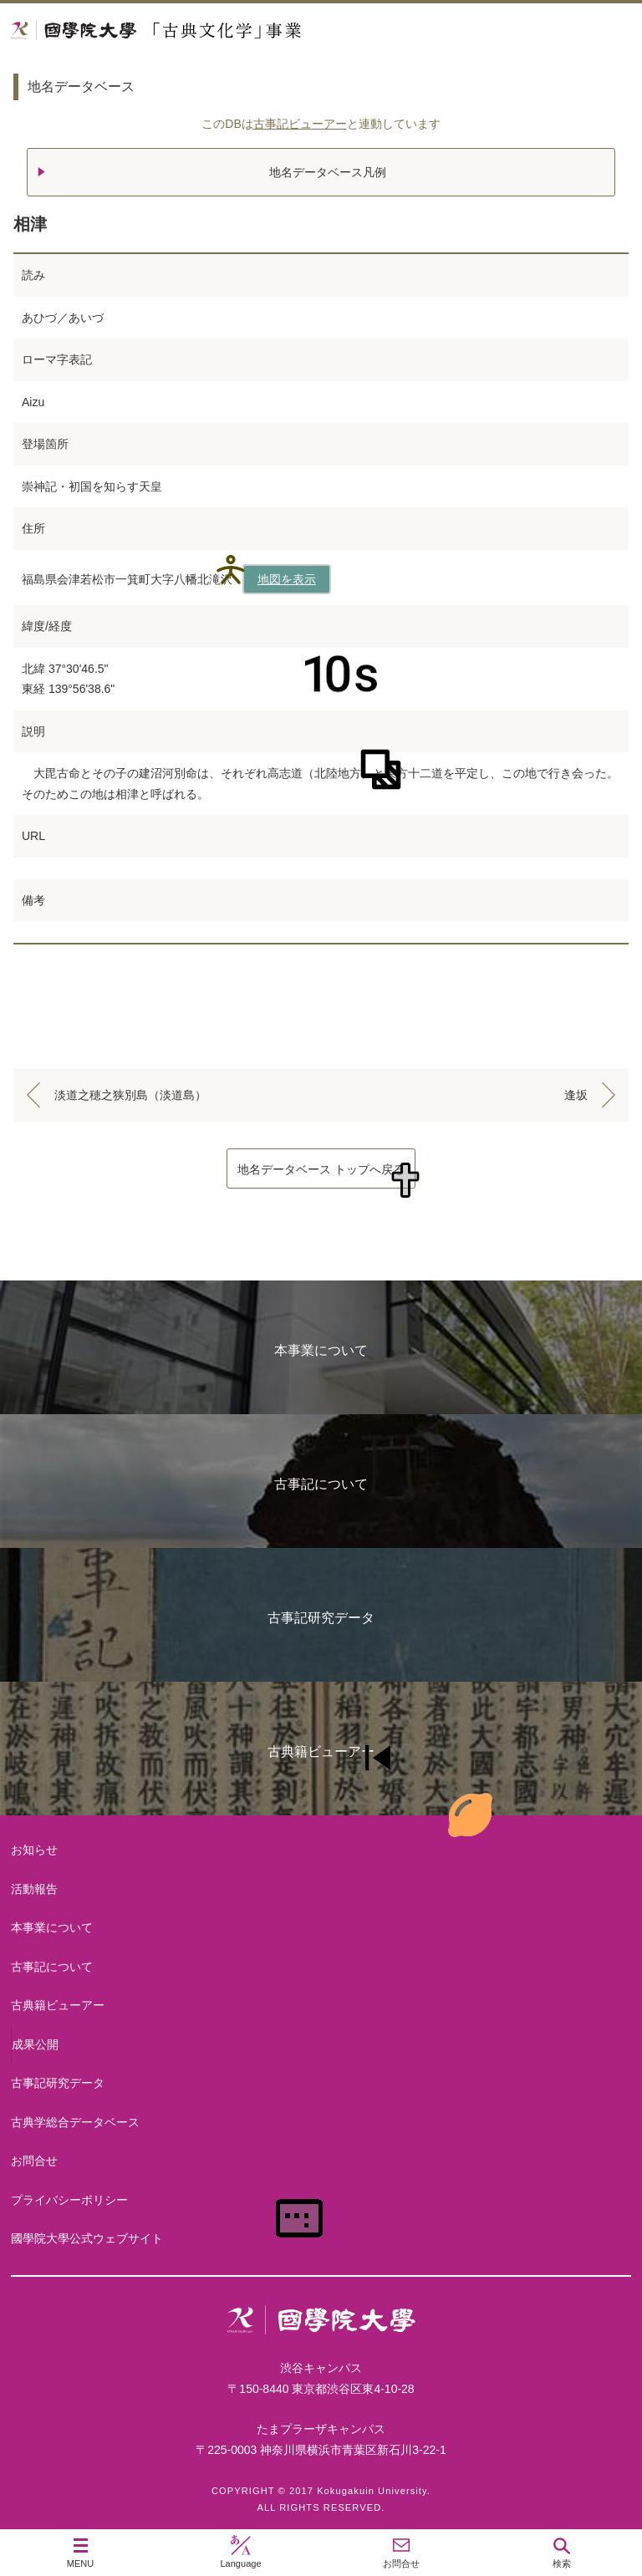 This screenshot has width=642, height=2576. I want to click on view user profile, so click(231, 570).